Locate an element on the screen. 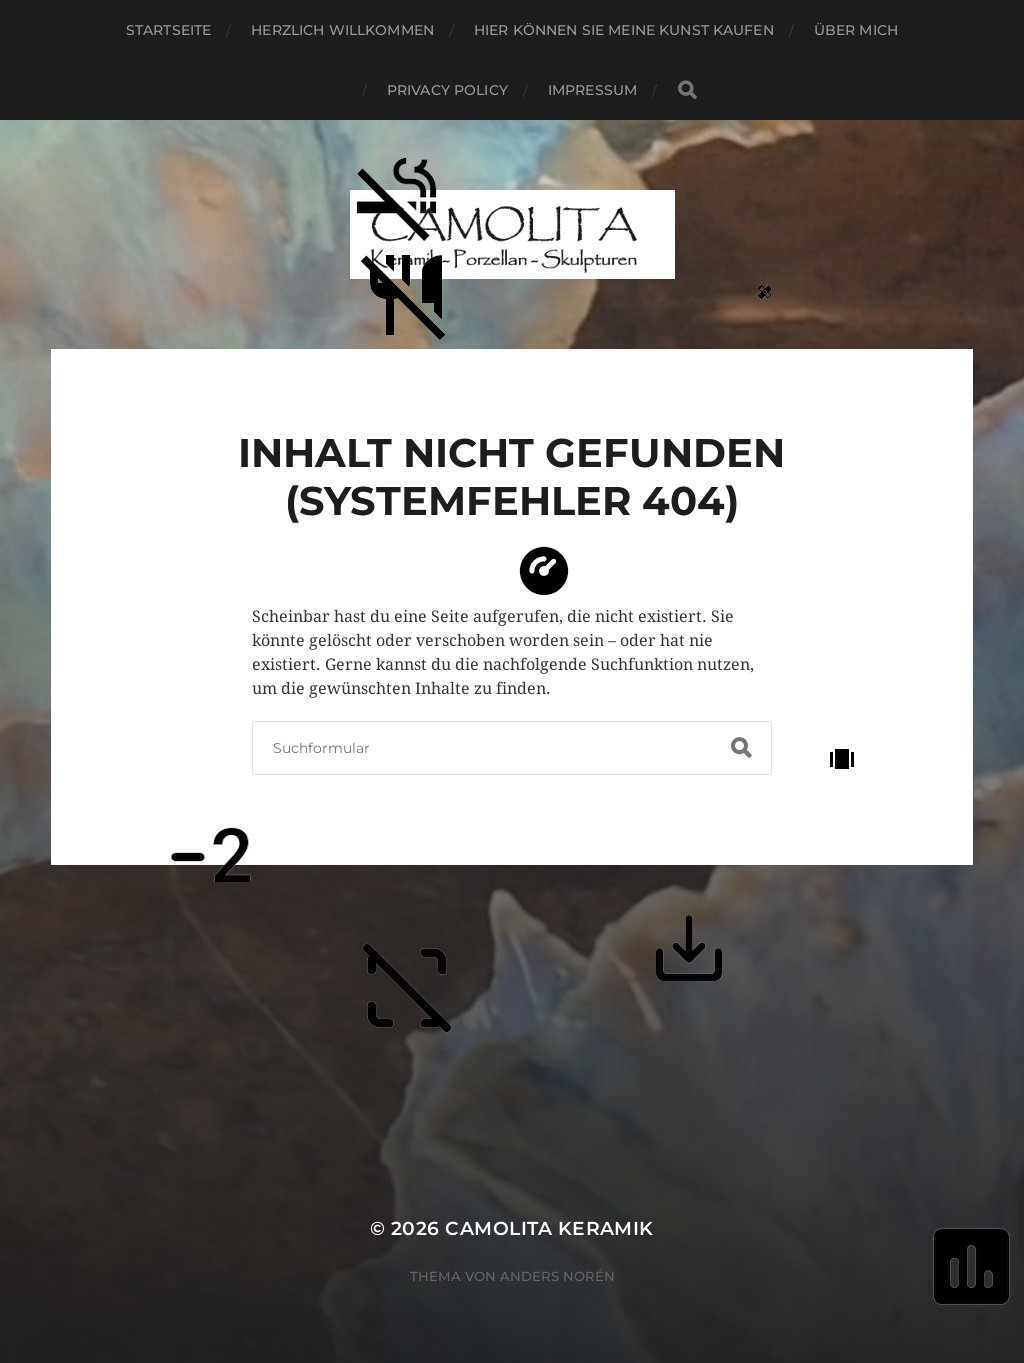 This screenshot has width=1024, height=1363. decrease exposure by 2 stops is located at coordinates (213, 857).